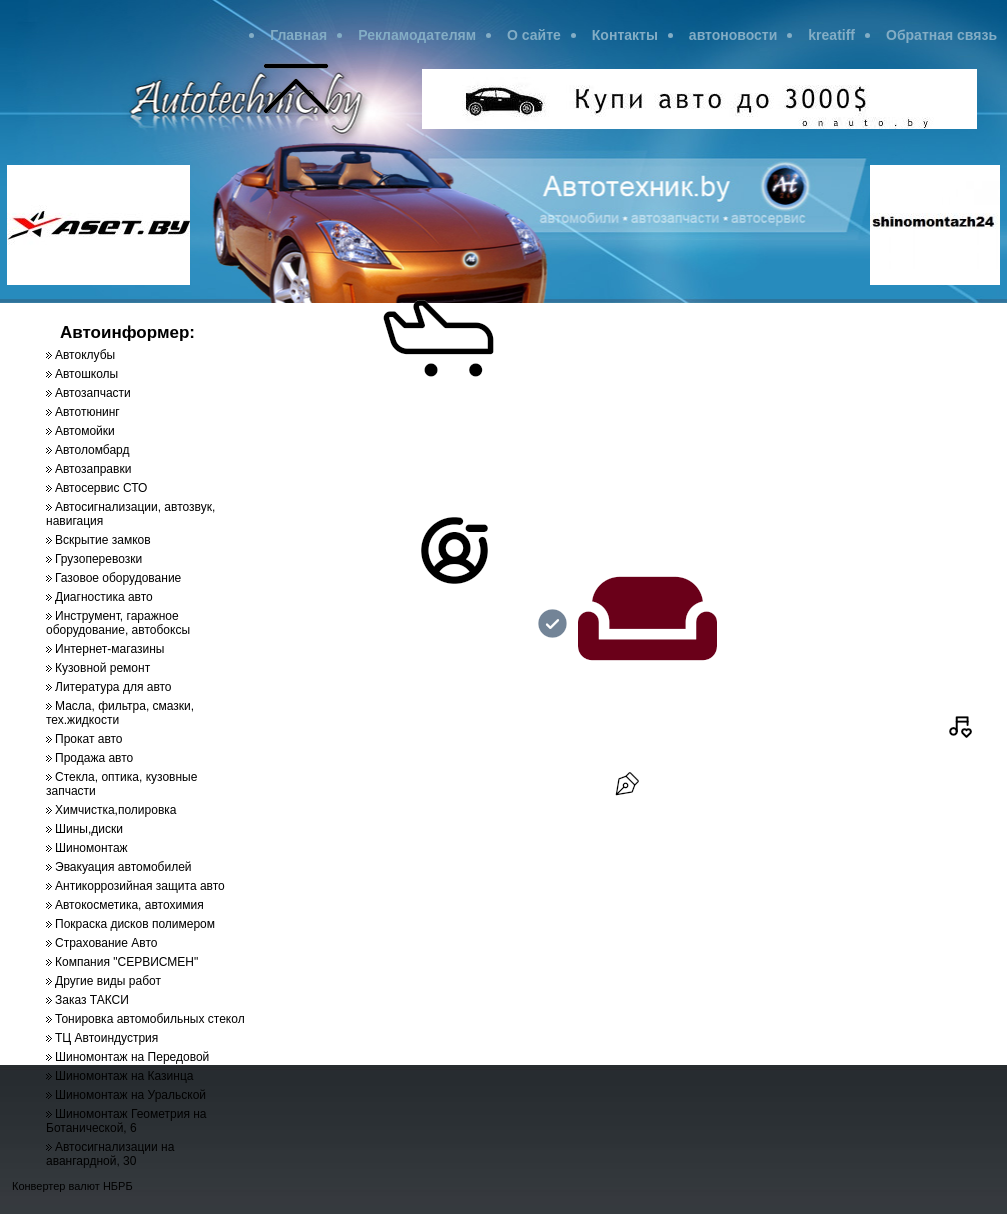 This screenshot has width=1007, height=1214. What do you see at coordinates (296, 87) in the screenshot?
I see `collapse or minimize a section` at bounding box center [296, 87].